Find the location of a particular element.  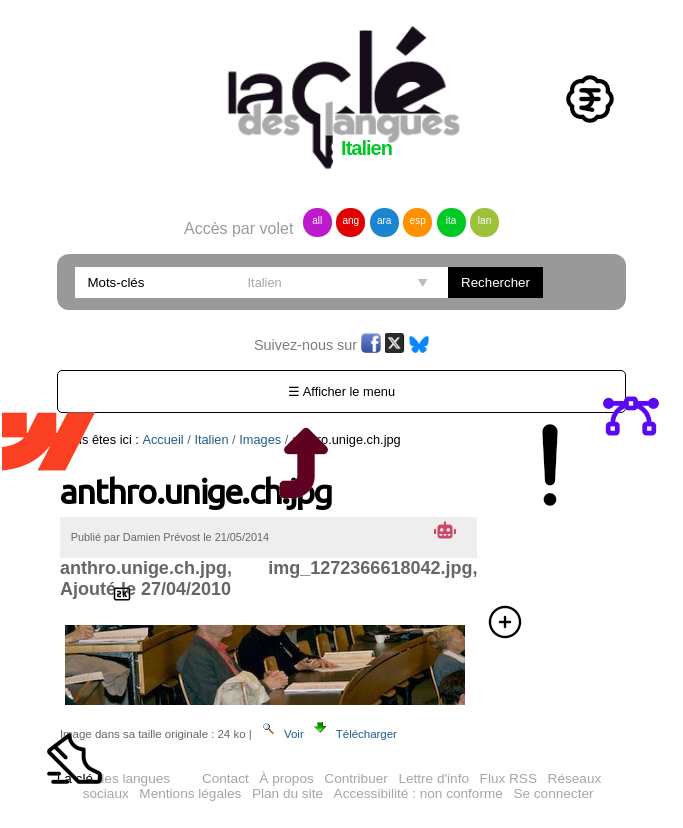

start a running or fitness activity is located at coordinates (73, 761).